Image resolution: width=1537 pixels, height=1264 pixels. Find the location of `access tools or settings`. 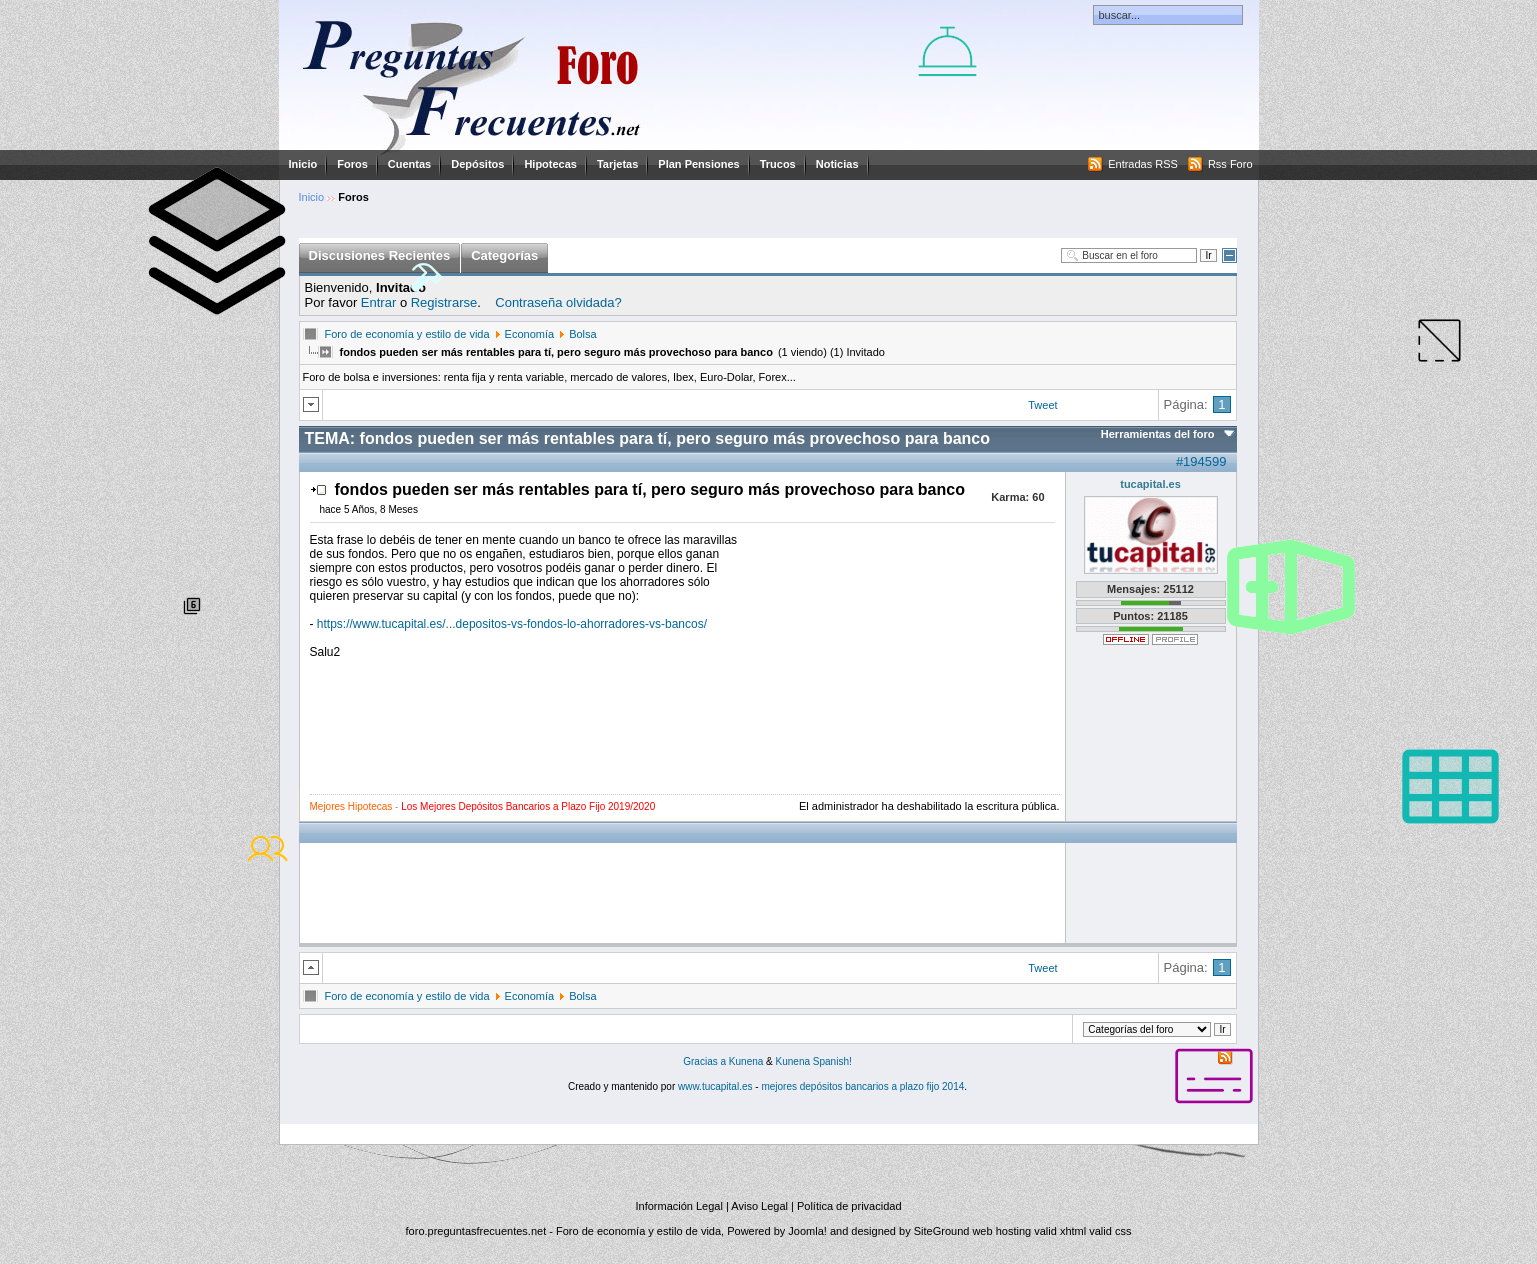

access tools or settings is located at coordinates (425, 278).